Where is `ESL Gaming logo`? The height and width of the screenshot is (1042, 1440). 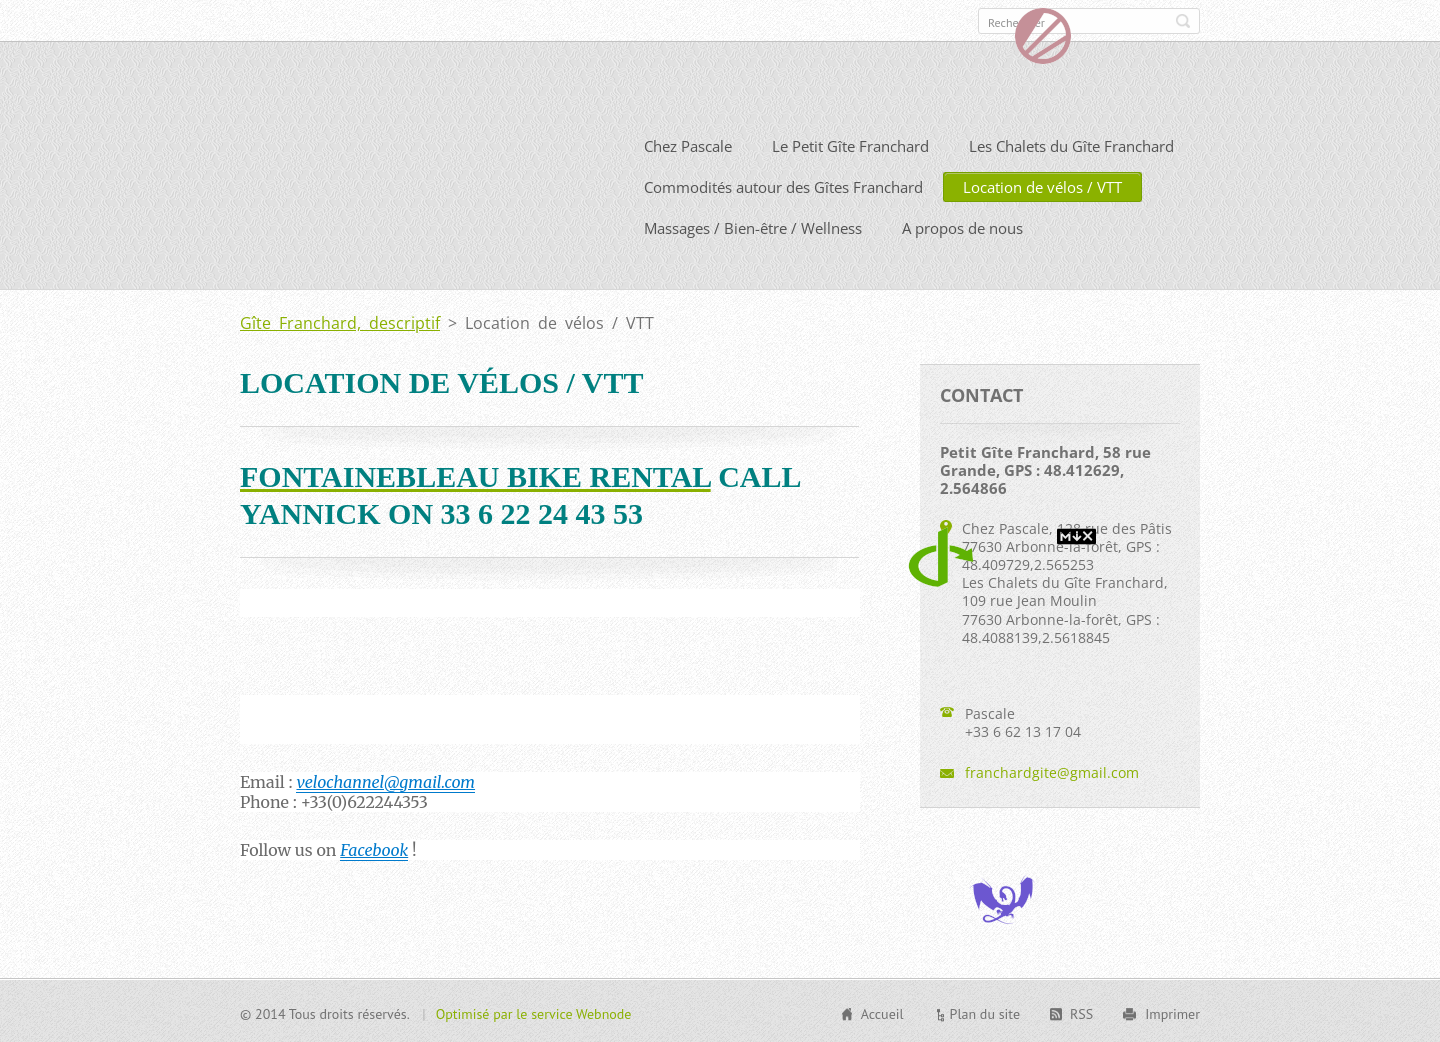 ESL Gaming logo is located at coordinates (1043, 36).